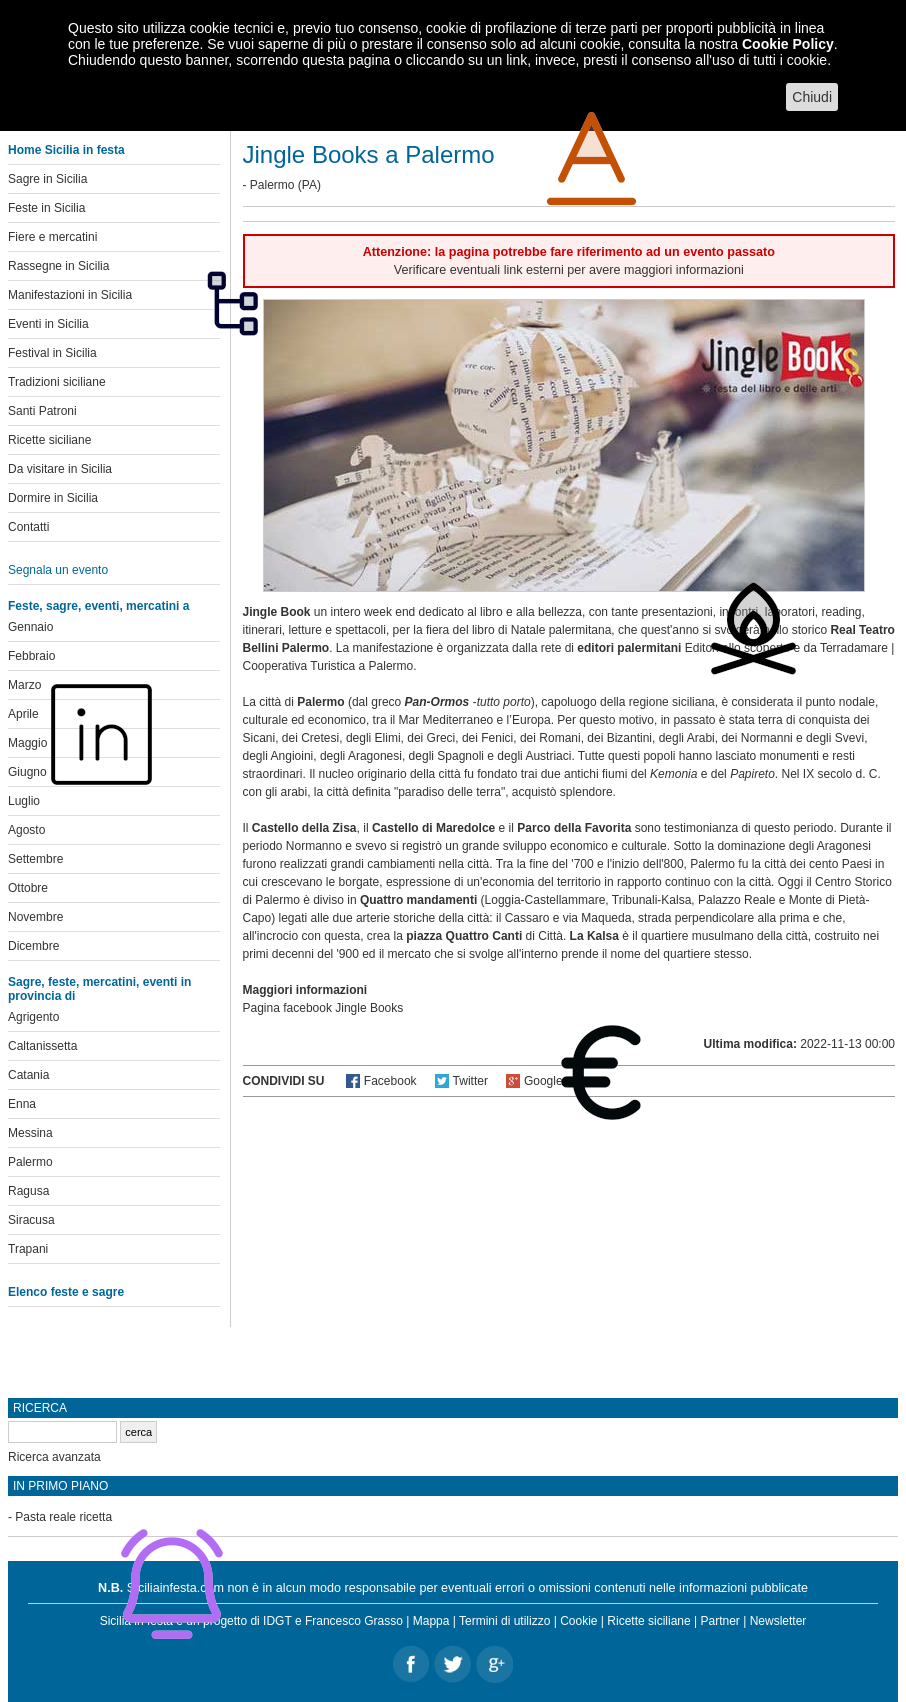 This screenshot has width=906, height=1702. I want to click on open LinkedIn profile or page, so click(101, 734).